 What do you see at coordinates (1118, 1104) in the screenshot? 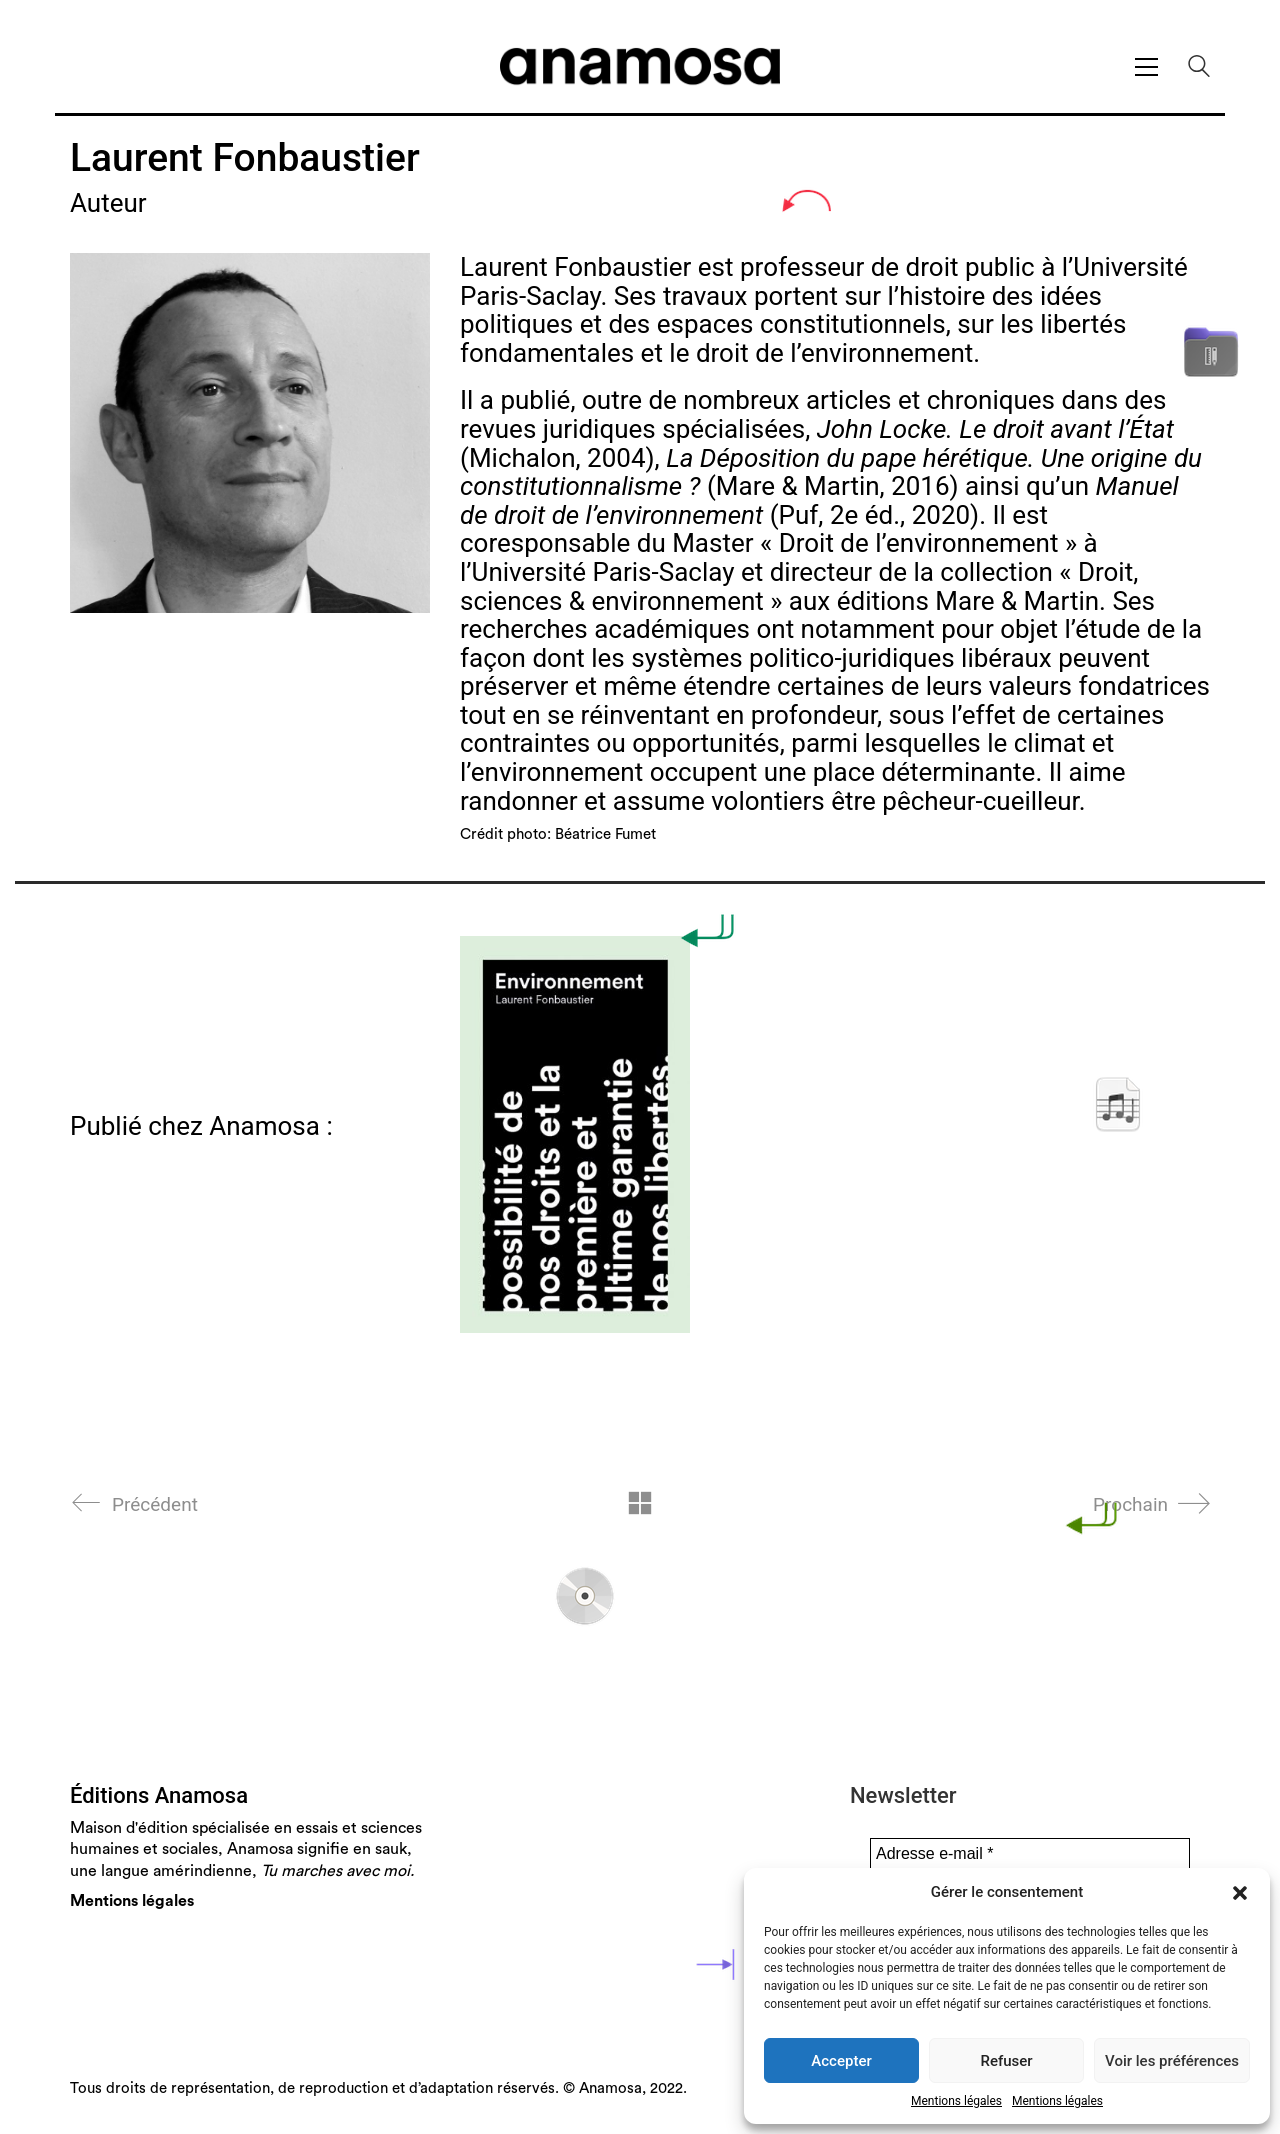
I see `a melody or music audio file` at bounding box center [1118, 1104].